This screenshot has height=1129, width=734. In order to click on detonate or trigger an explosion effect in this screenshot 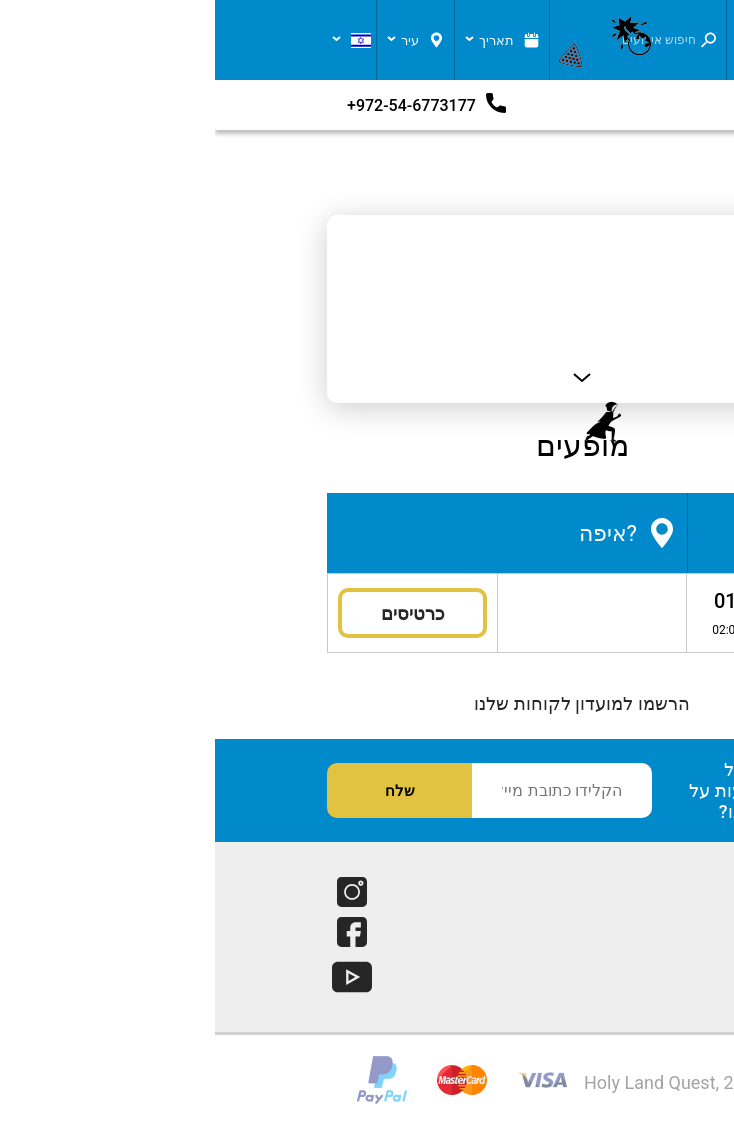, I will do `click(631, 35)`.